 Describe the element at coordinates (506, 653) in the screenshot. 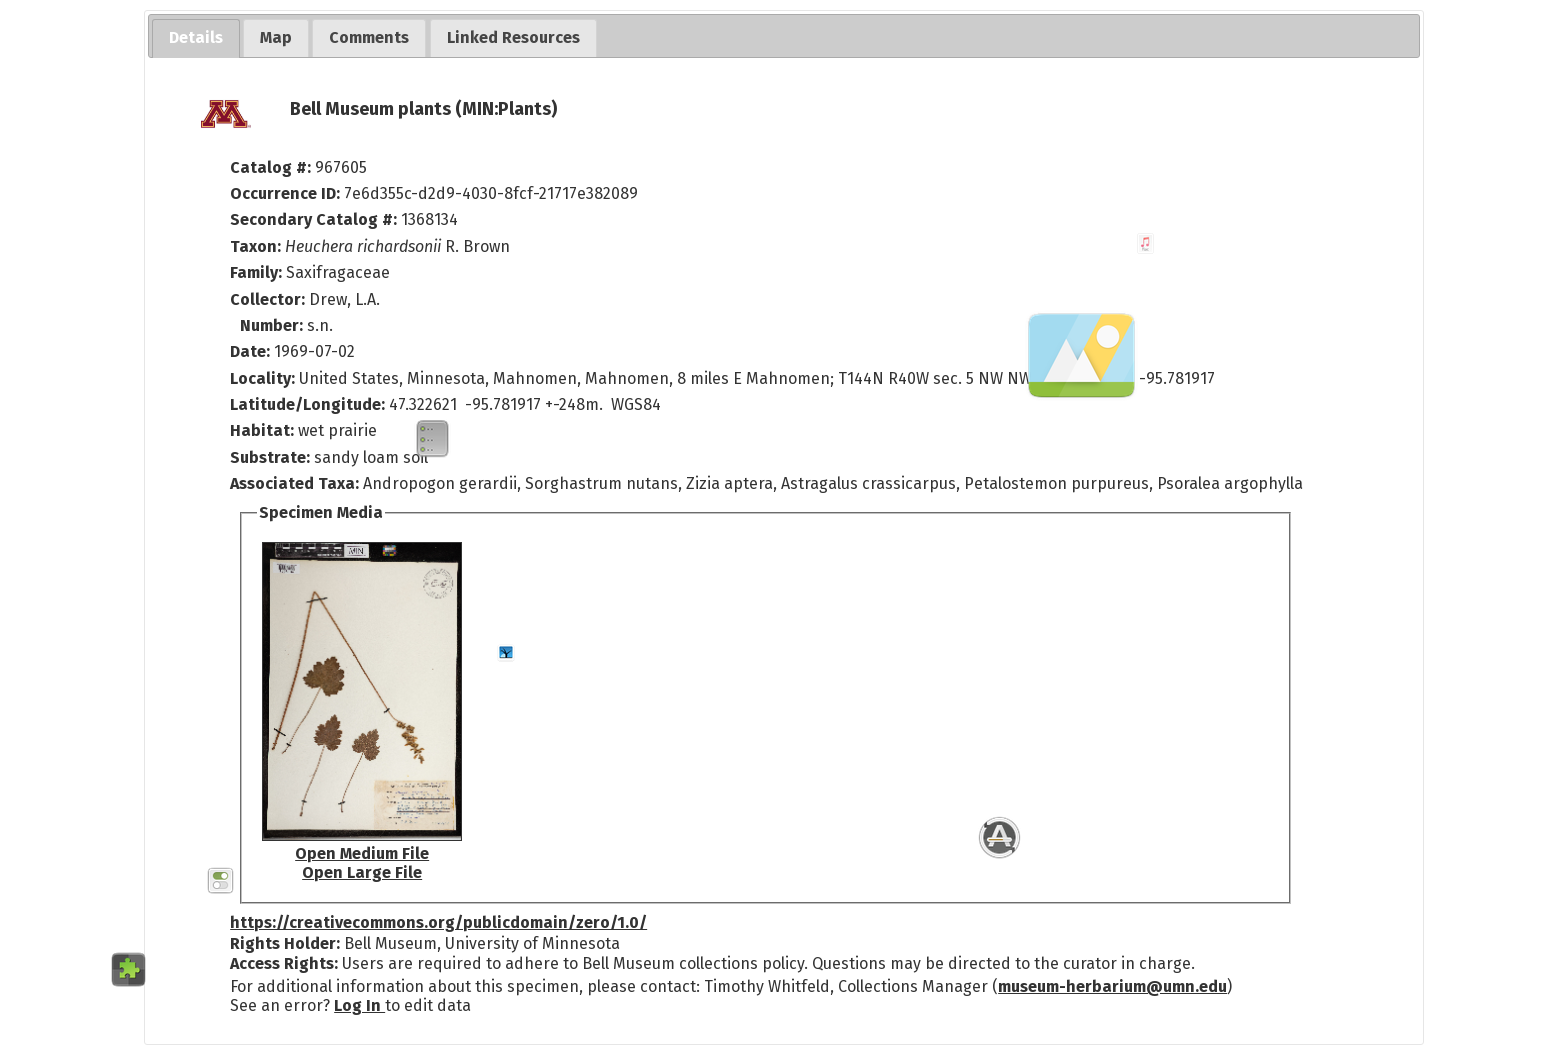

I see `open shotwell photo manager` at that location.